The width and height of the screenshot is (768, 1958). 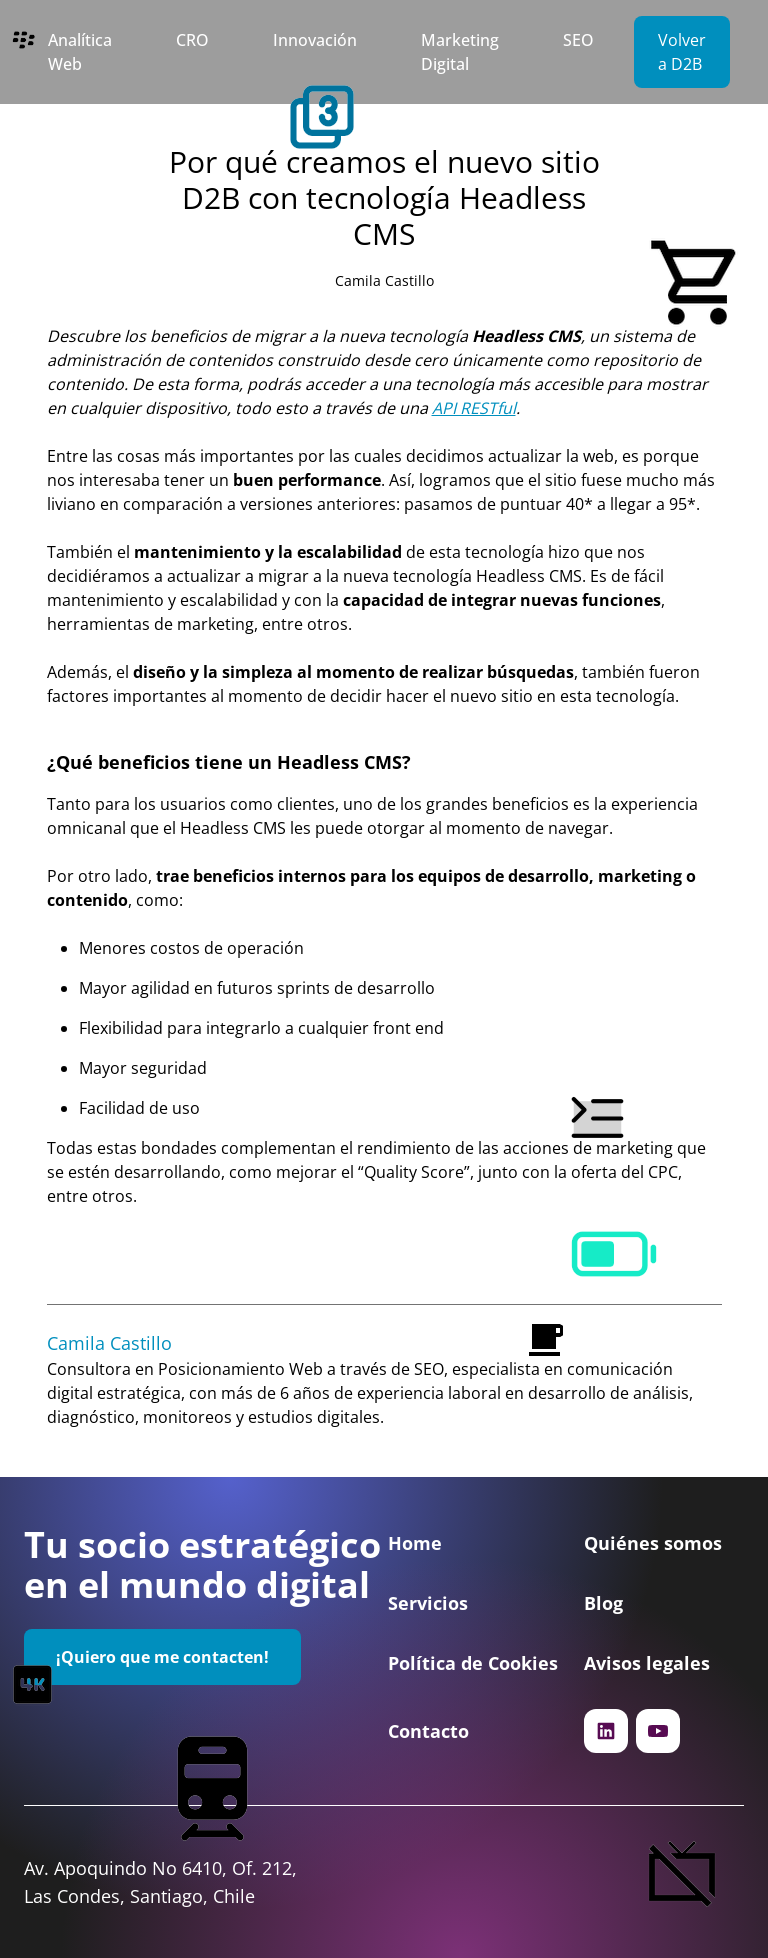 I want to click on view subway or metro transit options, so click(x=212, y=1788).